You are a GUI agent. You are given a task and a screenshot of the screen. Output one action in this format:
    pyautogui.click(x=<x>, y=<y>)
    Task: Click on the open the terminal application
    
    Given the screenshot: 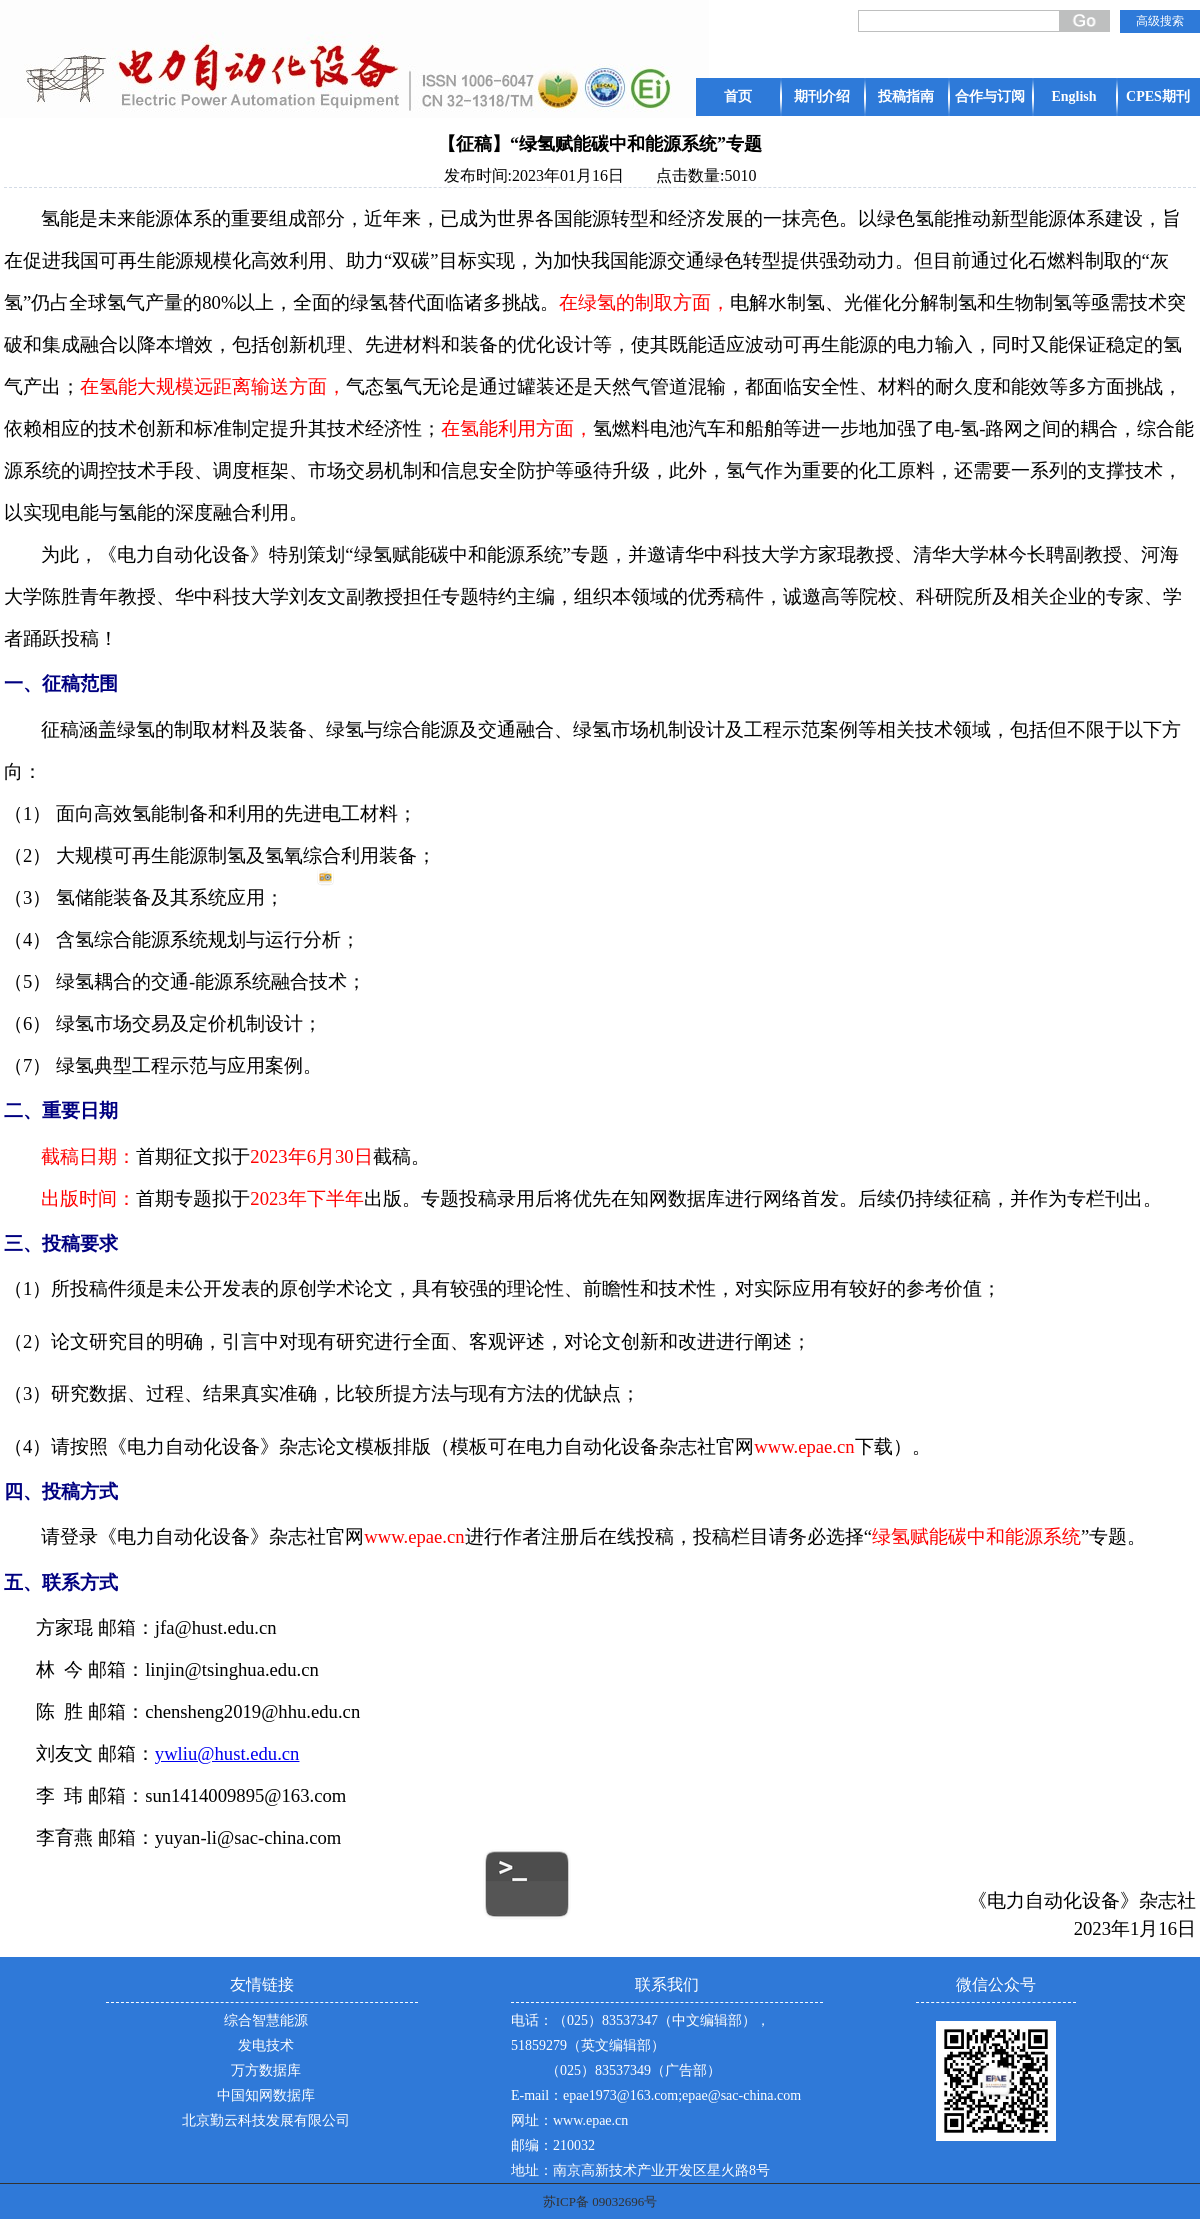 What is the action you would take?
    pyautogui.click(x=527, y=1884)
    